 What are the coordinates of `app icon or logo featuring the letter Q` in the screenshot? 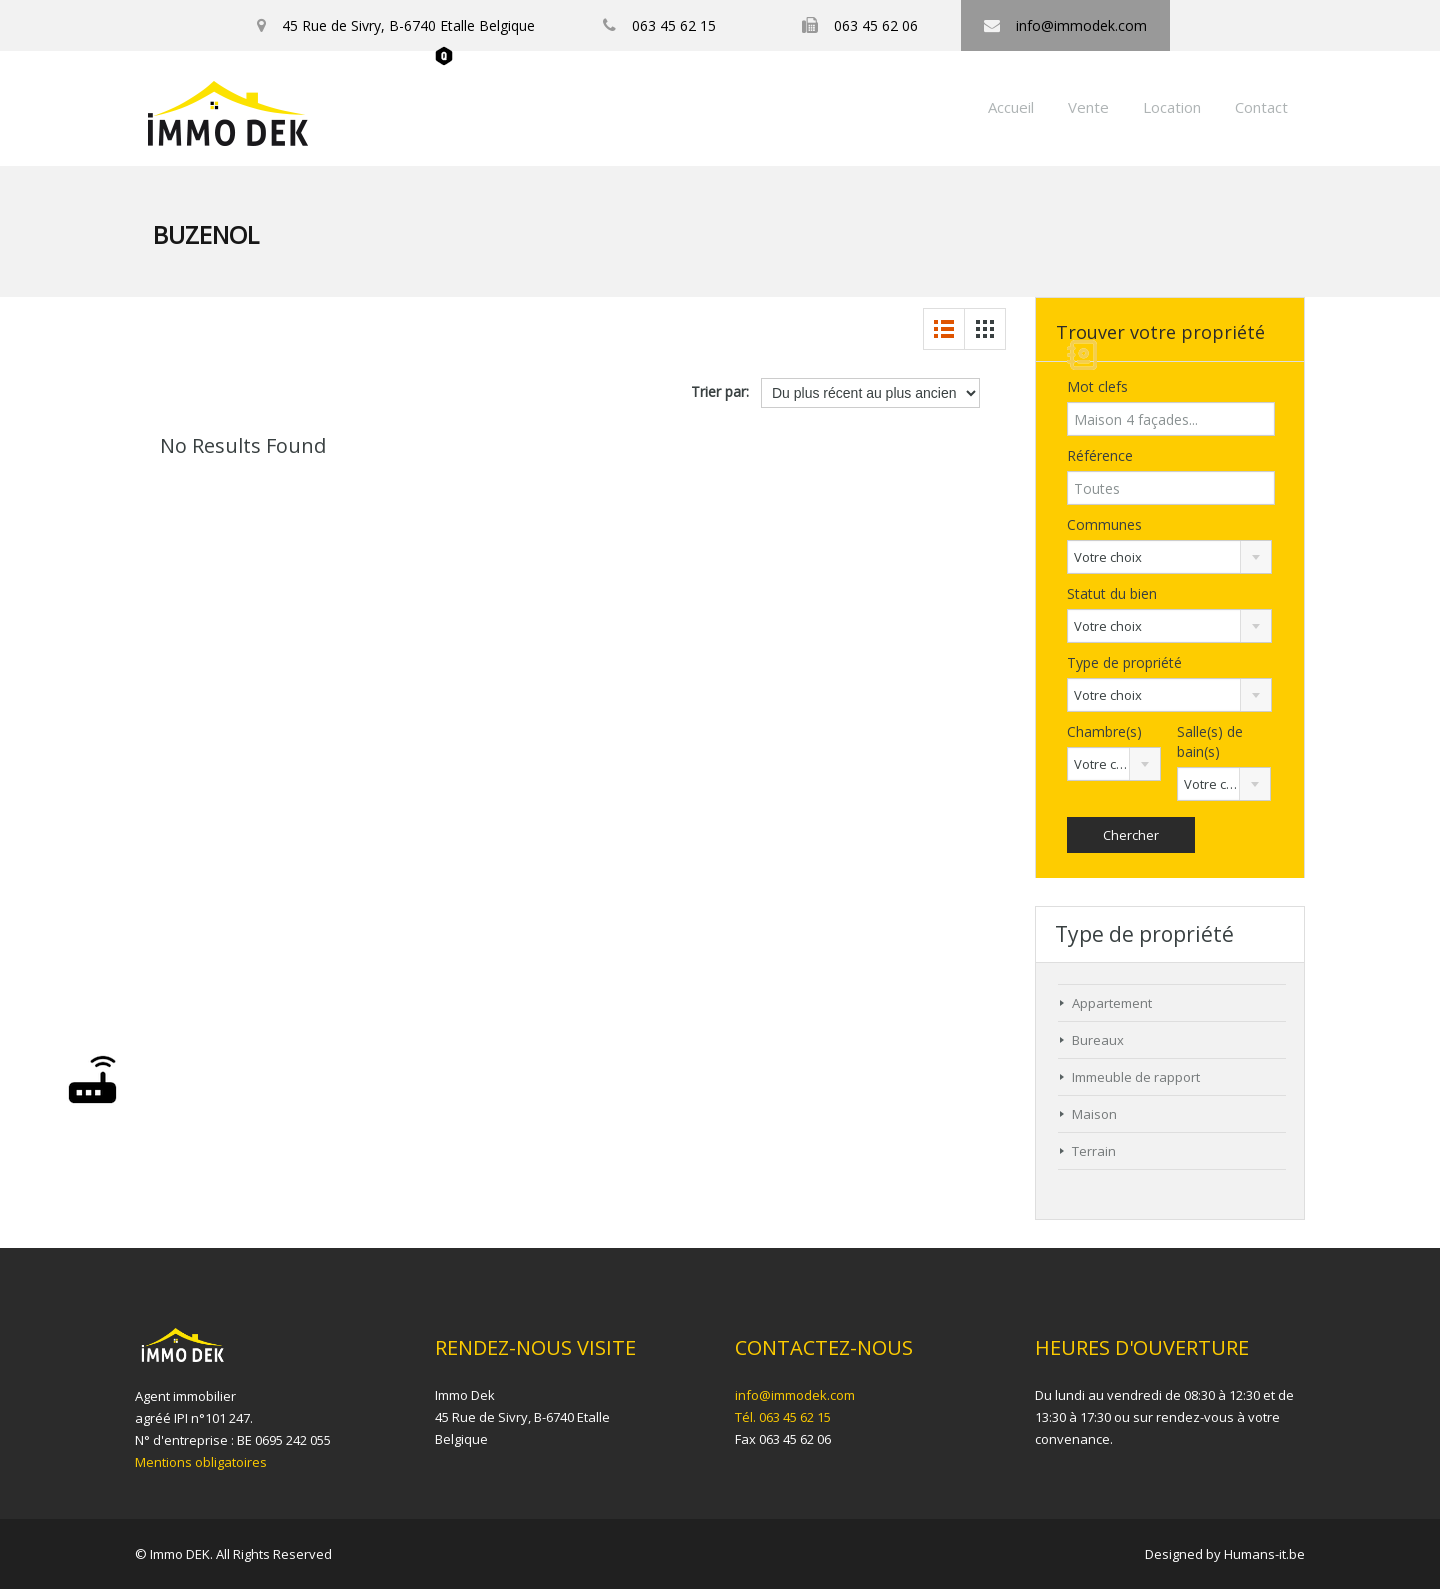 It's located at (444, 56).